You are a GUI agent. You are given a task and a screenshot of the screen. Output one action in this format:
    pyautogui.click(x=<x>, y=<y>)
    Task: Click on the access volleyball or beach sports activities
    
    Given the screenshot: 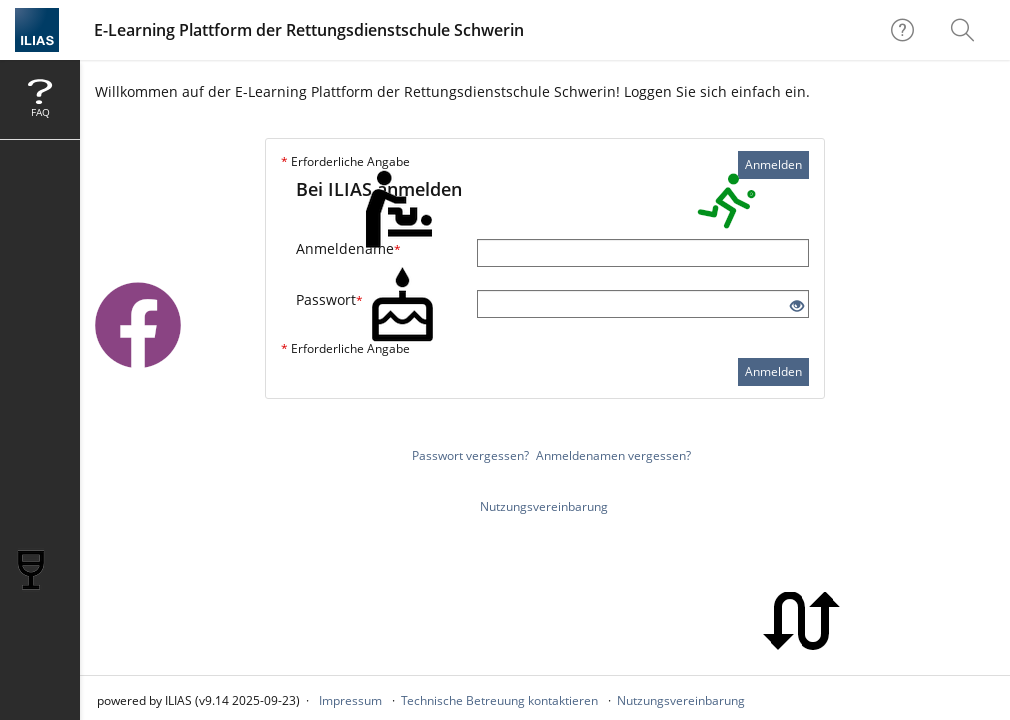 What is the action you would take?
    pyautogui.click(x=728, y=201)
    